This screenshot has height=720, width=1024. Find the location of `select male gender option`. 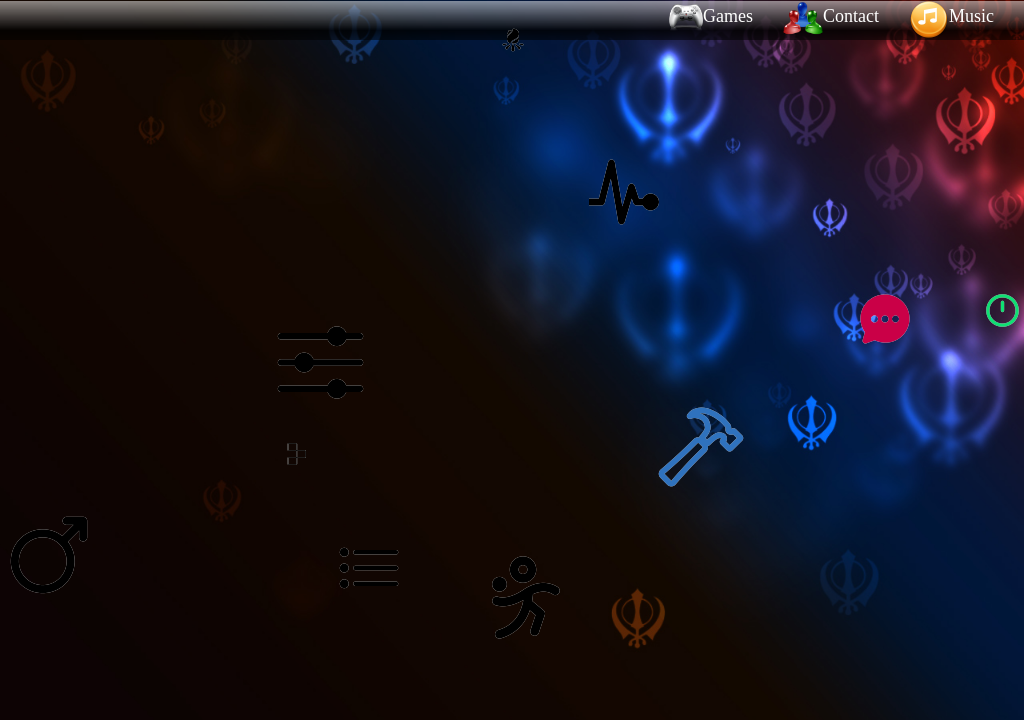

select male gender option is located at coordinates (49, 555).